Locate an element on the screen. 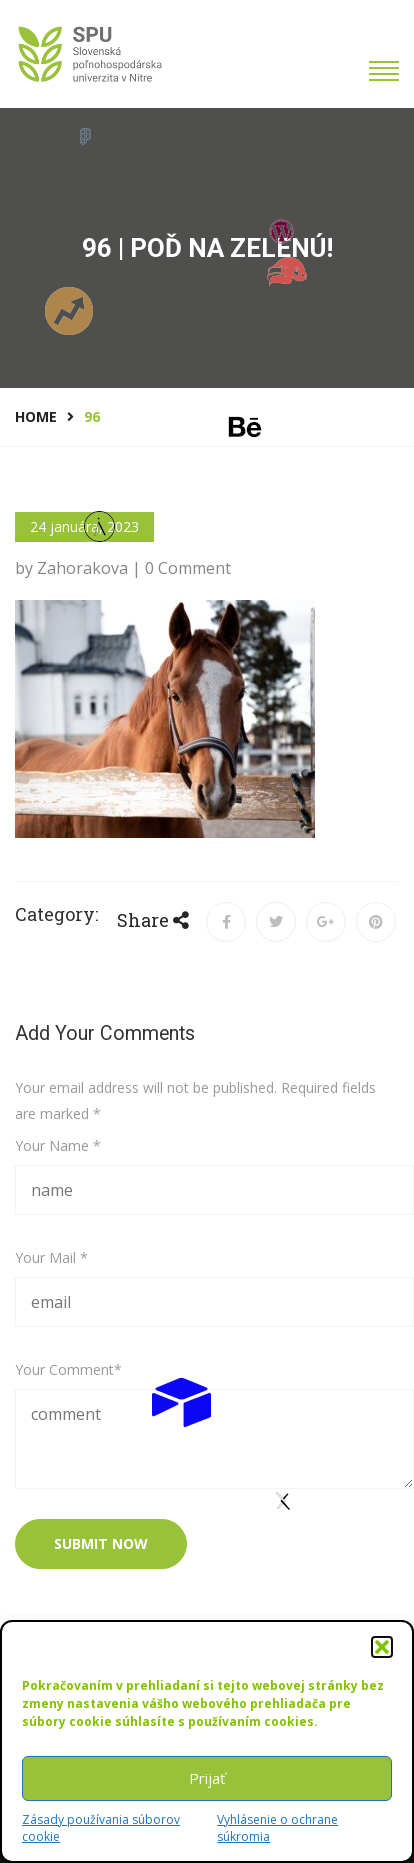  launch PUBG (PlayerUnknown's Battlegrounds) game is located at coordinates (287, 272).